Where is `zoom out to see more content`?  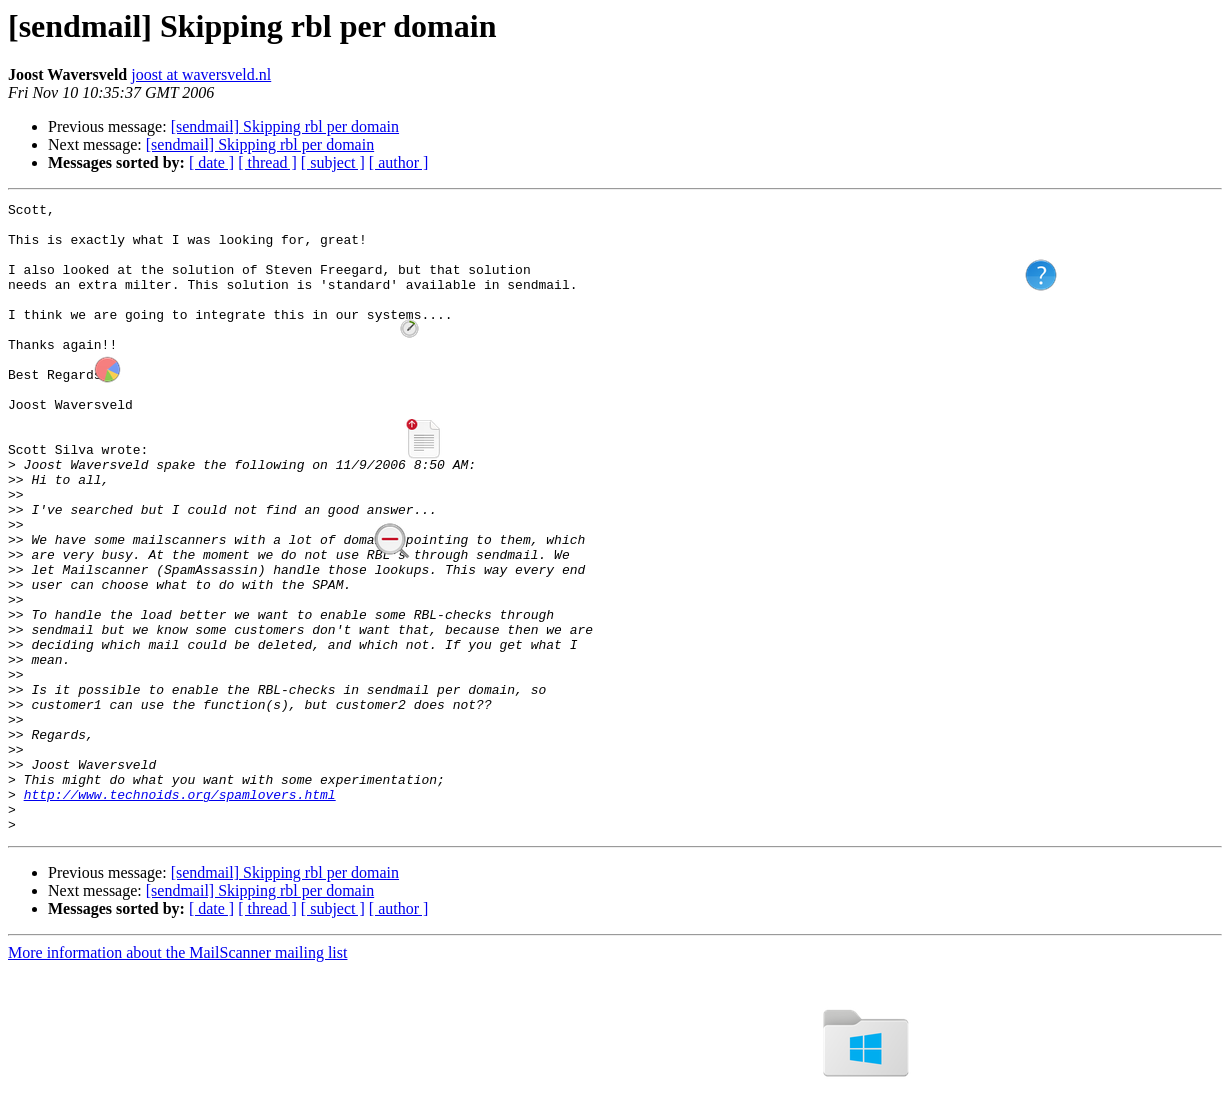
zoom out to see more content is located at coordinates (392, 541).